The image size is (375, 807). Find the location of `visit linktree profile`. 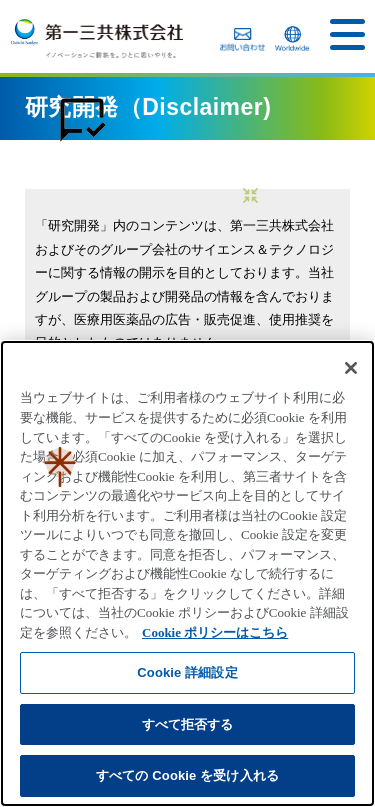

visit linktree profile is located at coordinates (60, 467).